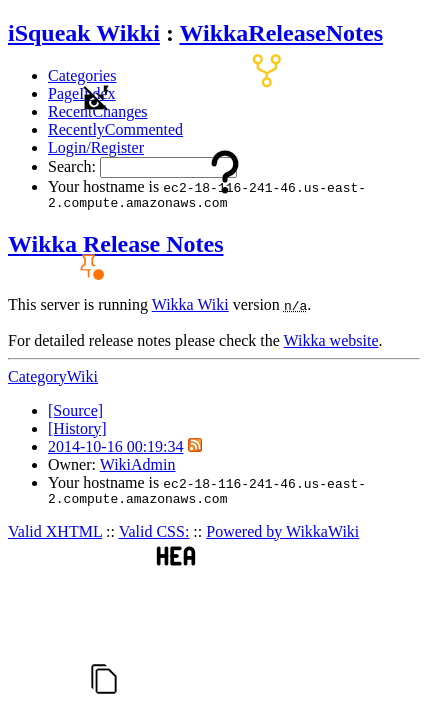  What do you see at coordinates (96, 97) in the screenshot?
I see `camera flash is disabled` at bounding box center [96, 97].